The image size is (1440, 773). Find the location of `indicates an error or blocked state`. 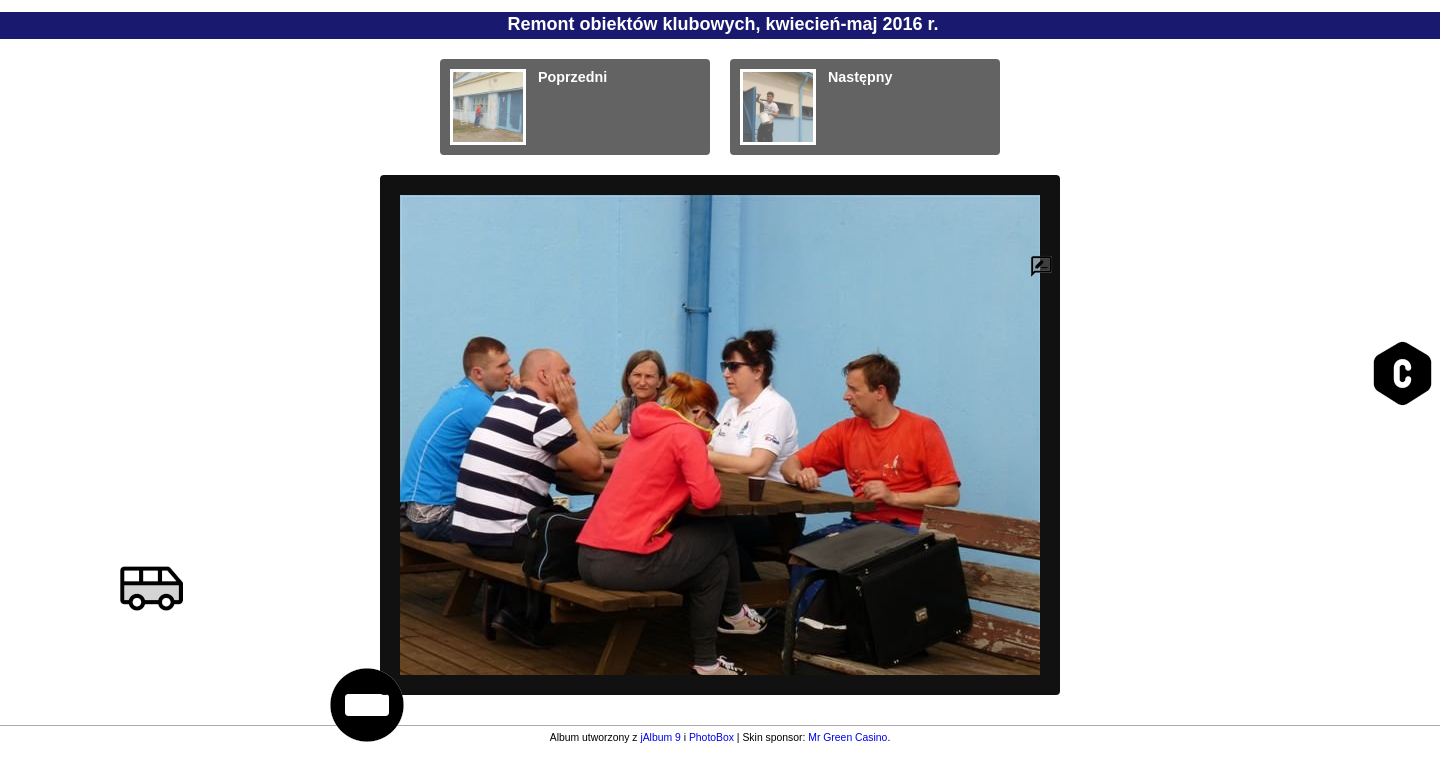

indicates an error or blocked state is located at coordinates (367, 705).